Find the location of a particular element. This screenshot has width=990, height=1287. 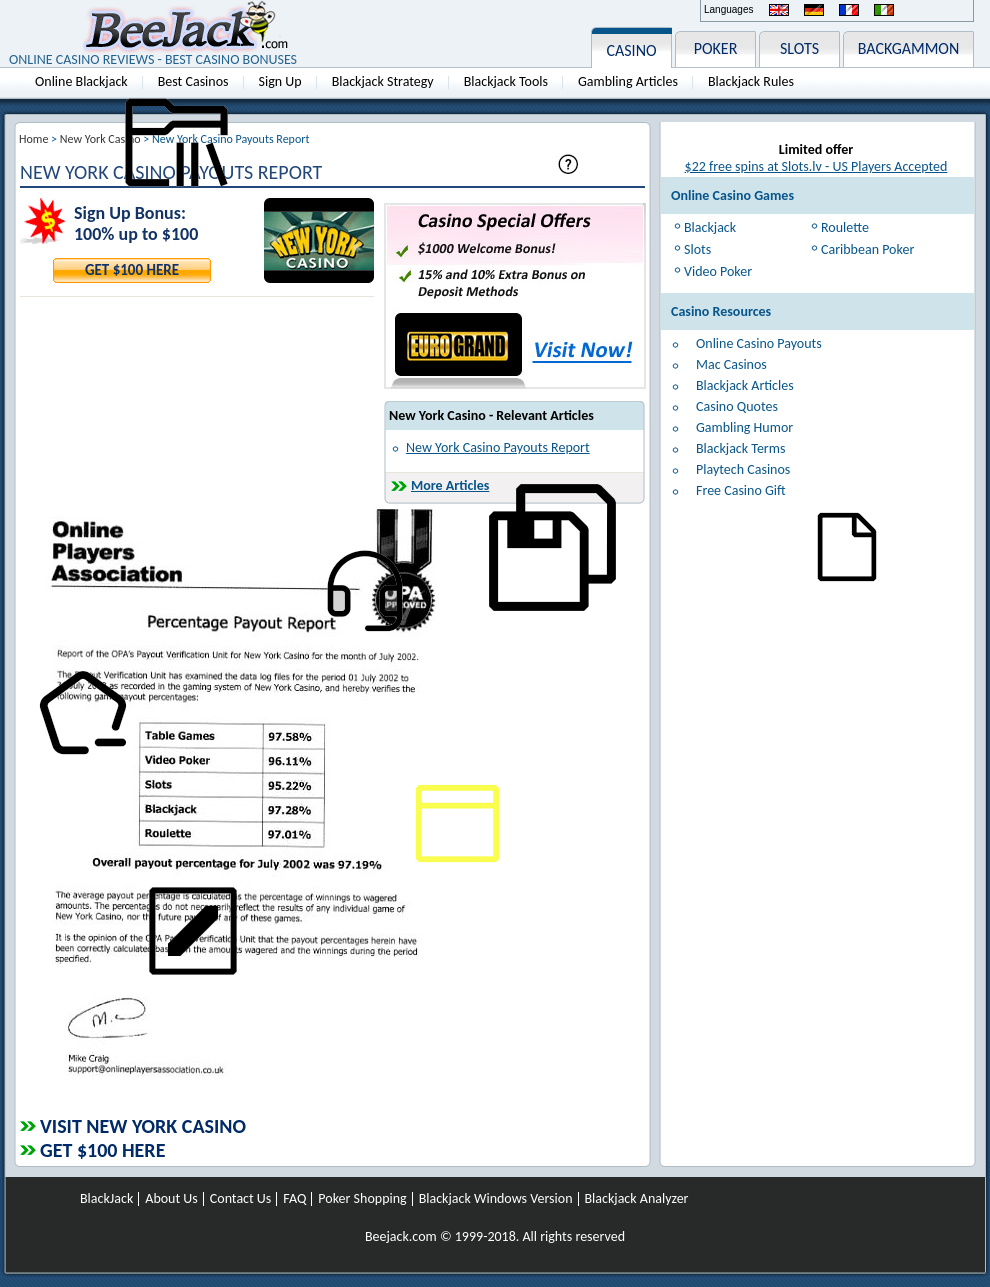

indicates a file ignored in diff comparison is located at coordinates (193, 931).